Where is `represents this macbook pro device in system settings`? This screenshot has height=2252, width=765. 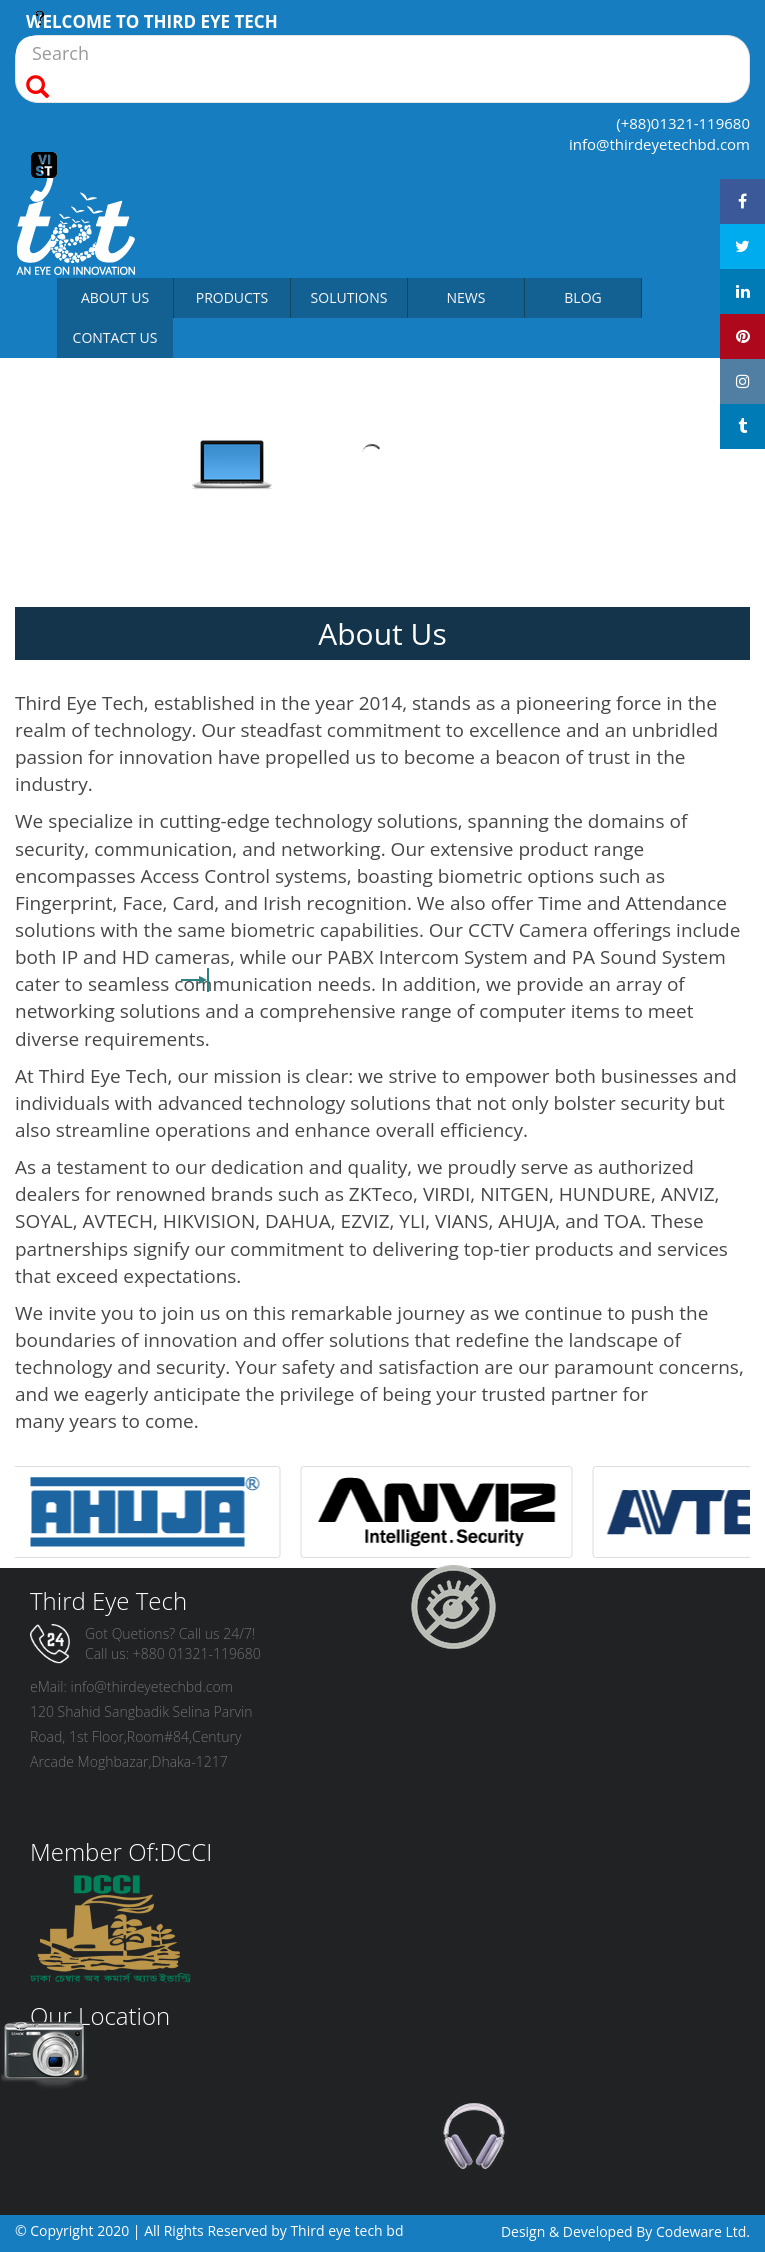
represents this macbook pro device in system settings is located at coordinates (232, 459).